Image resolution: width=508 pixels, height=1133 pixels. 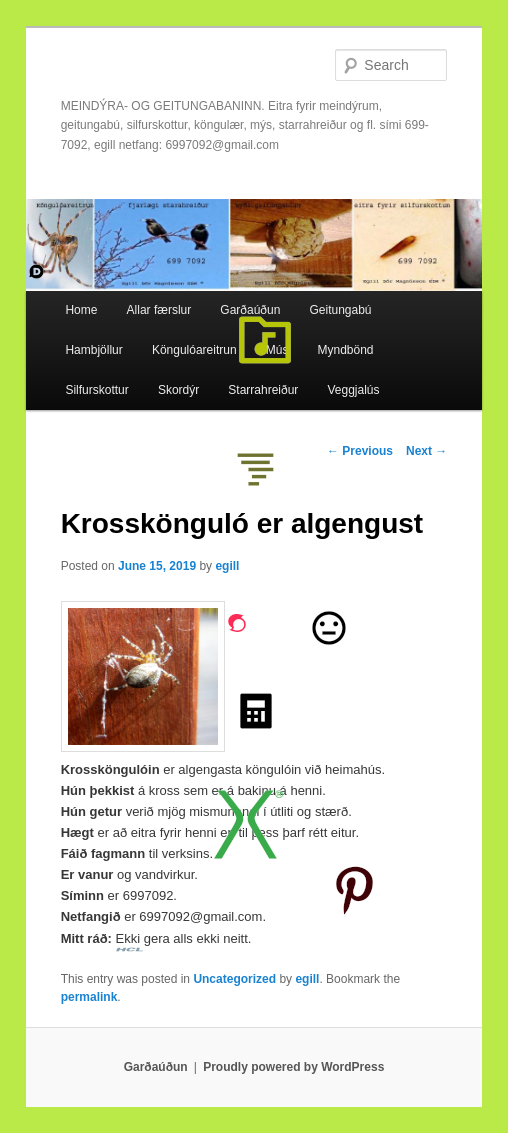 I want to click on open Disqus comments section, so click(x=36, y=271).